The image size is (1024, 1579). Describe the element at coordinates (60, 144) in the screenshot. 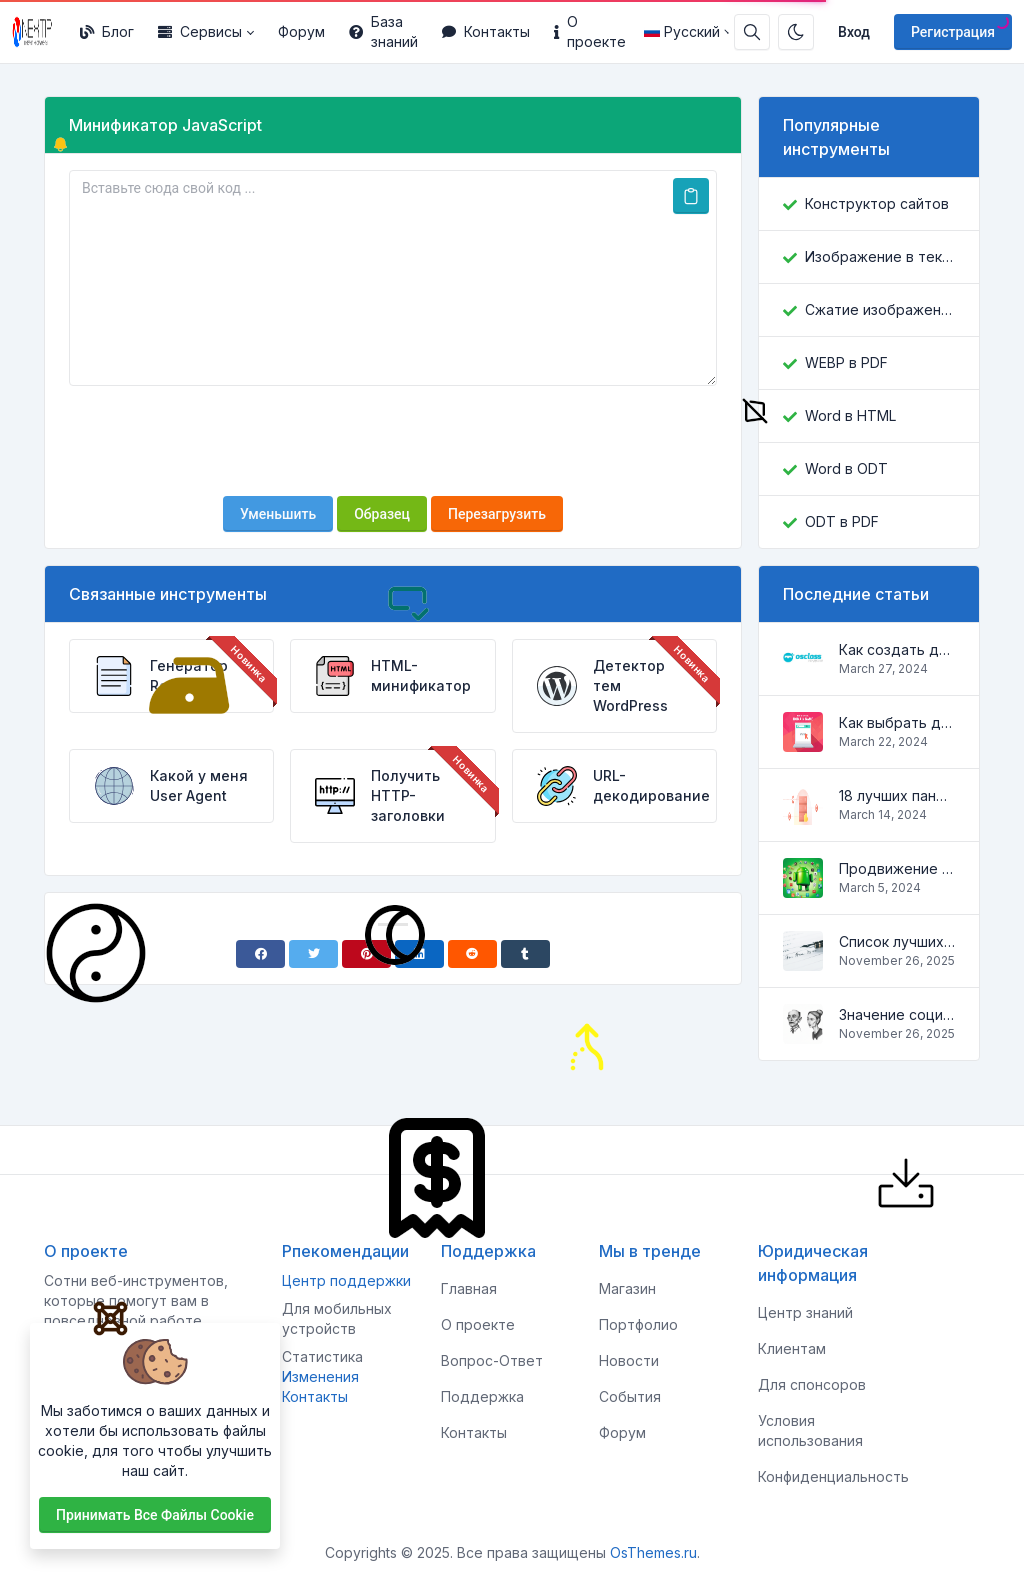

I see `view notifications` at that location.